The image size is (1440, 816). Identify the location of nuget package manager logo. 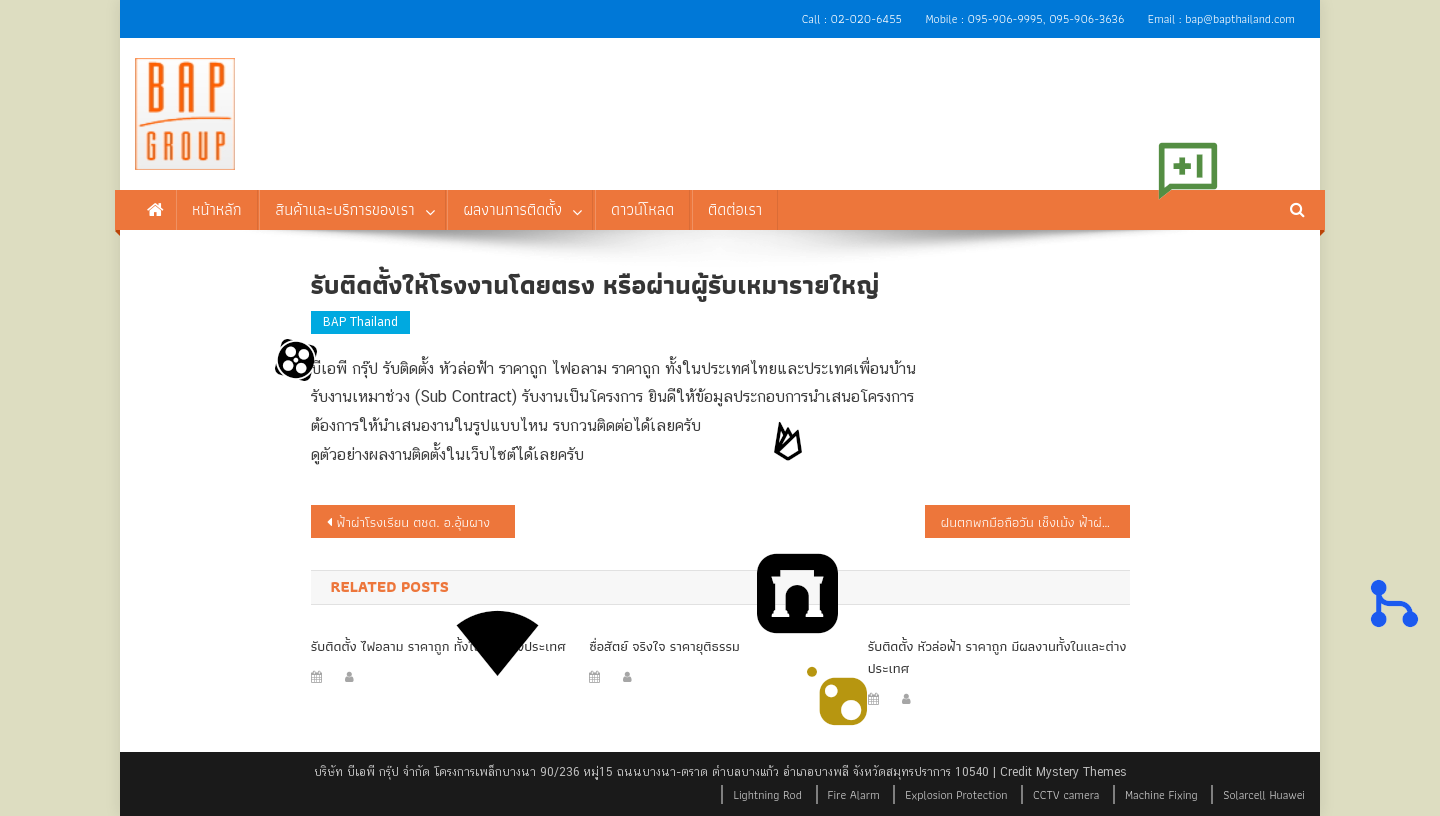
(837, 696).